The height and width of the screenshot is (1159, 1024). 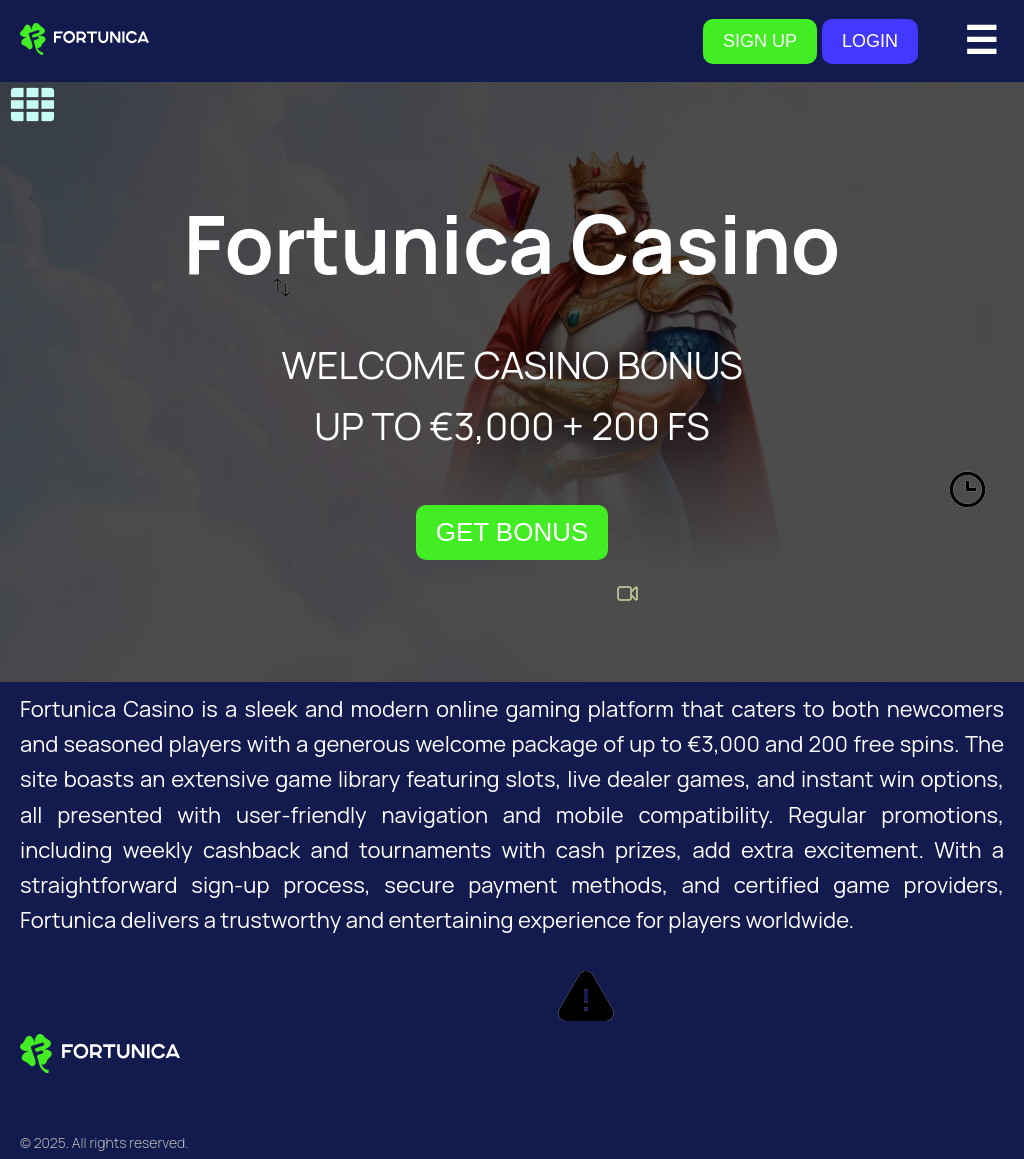 What do you see at coordinates (281, 287) in the screenshot?
I see `sort items in ascending or descending order` at bounding box center [281, 287].